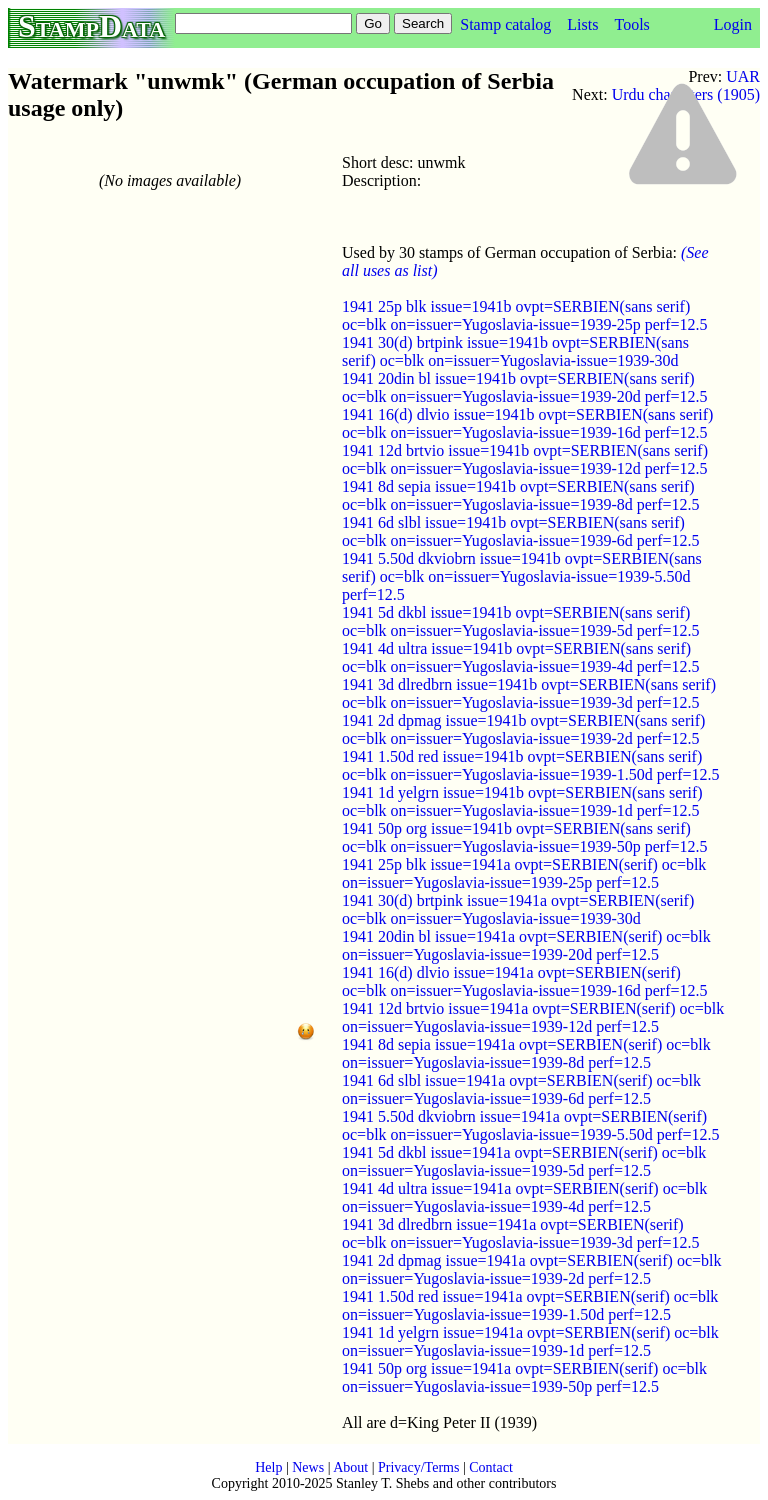 The width and height of the screenshot is (768, 1500). I want to click on indicates sadness or disappointment in a reaction, so click(306, 1032).